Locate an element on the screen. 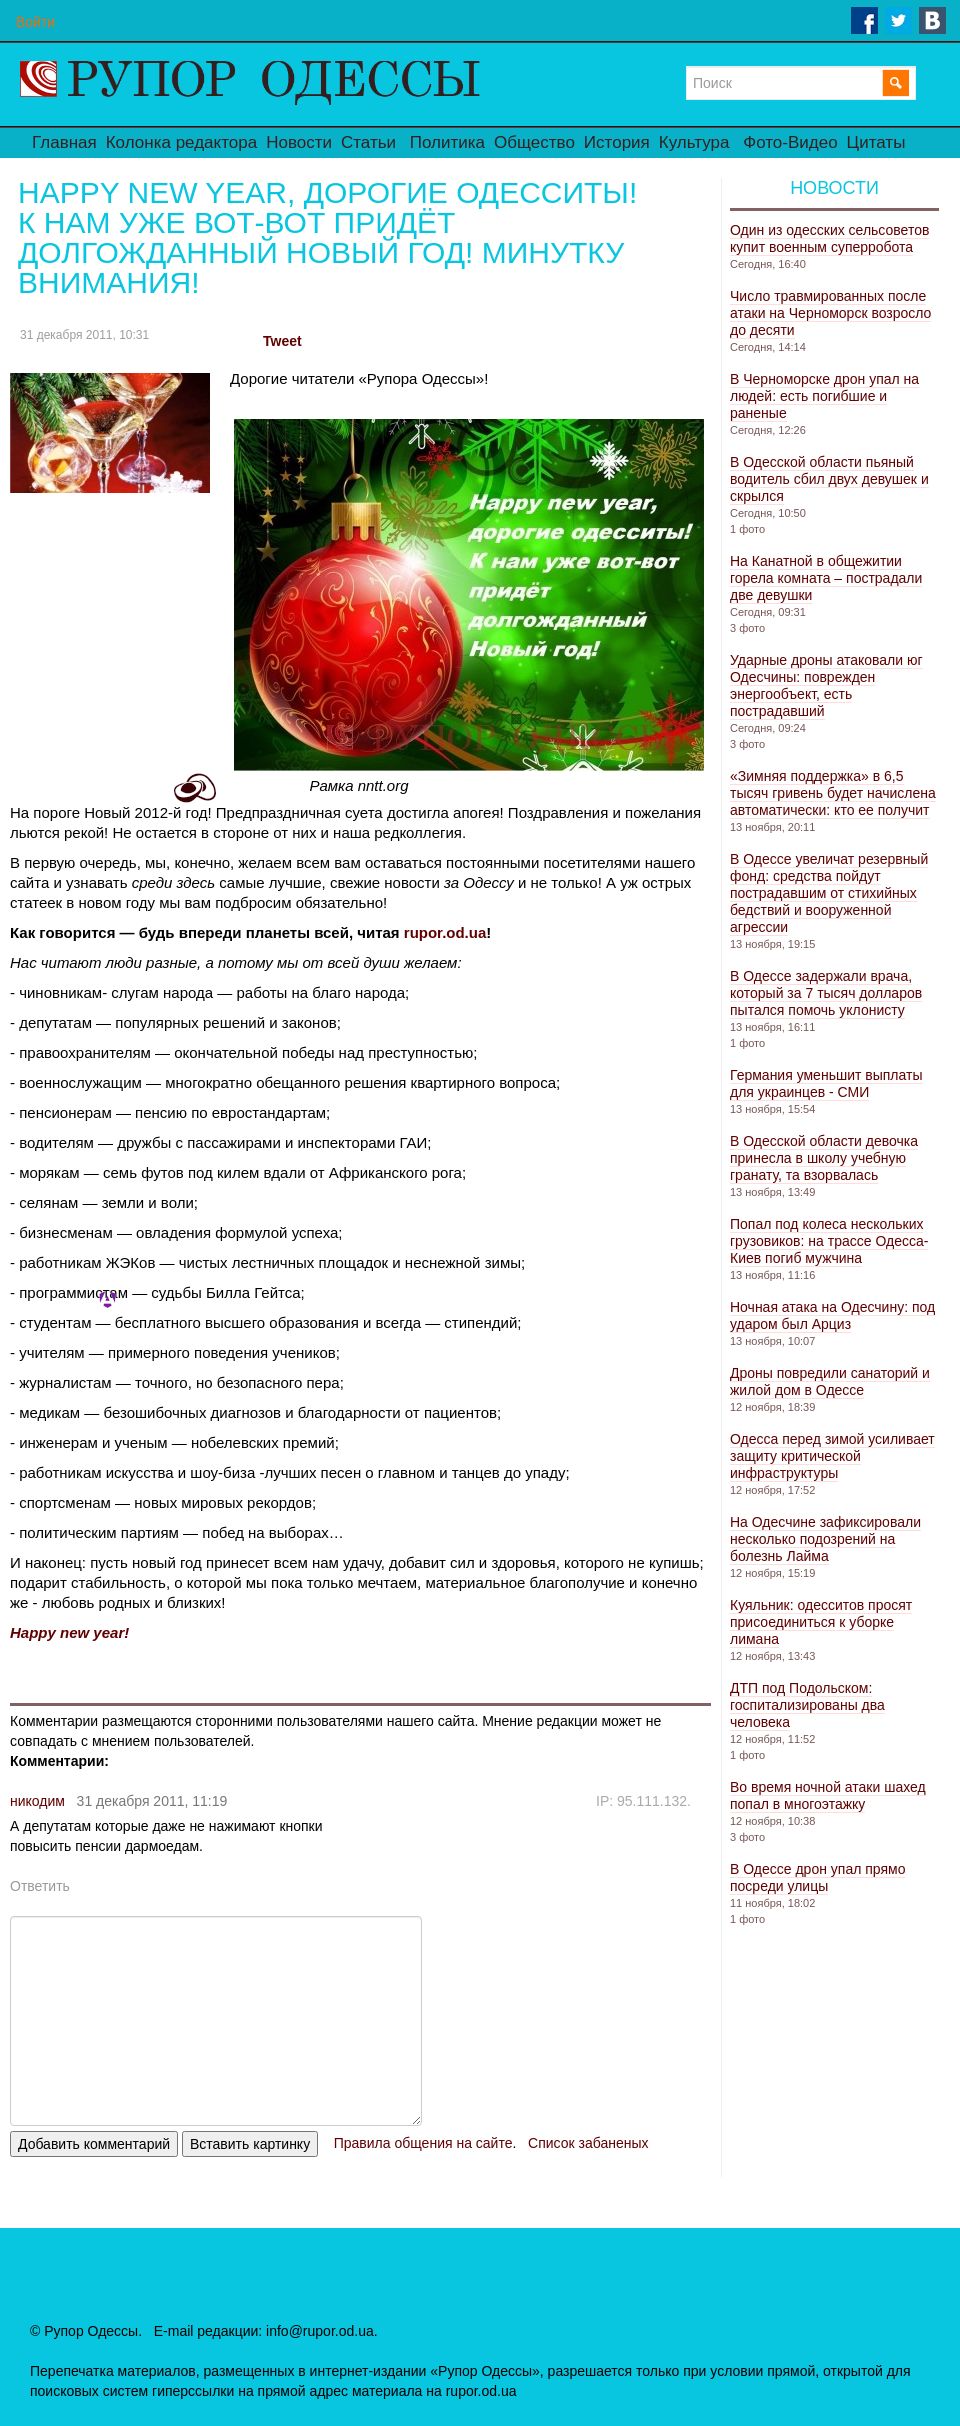 The width and height of the screenshot is (960, 2426). indicates an Angular framework application is located at coordinates (107, 1299).